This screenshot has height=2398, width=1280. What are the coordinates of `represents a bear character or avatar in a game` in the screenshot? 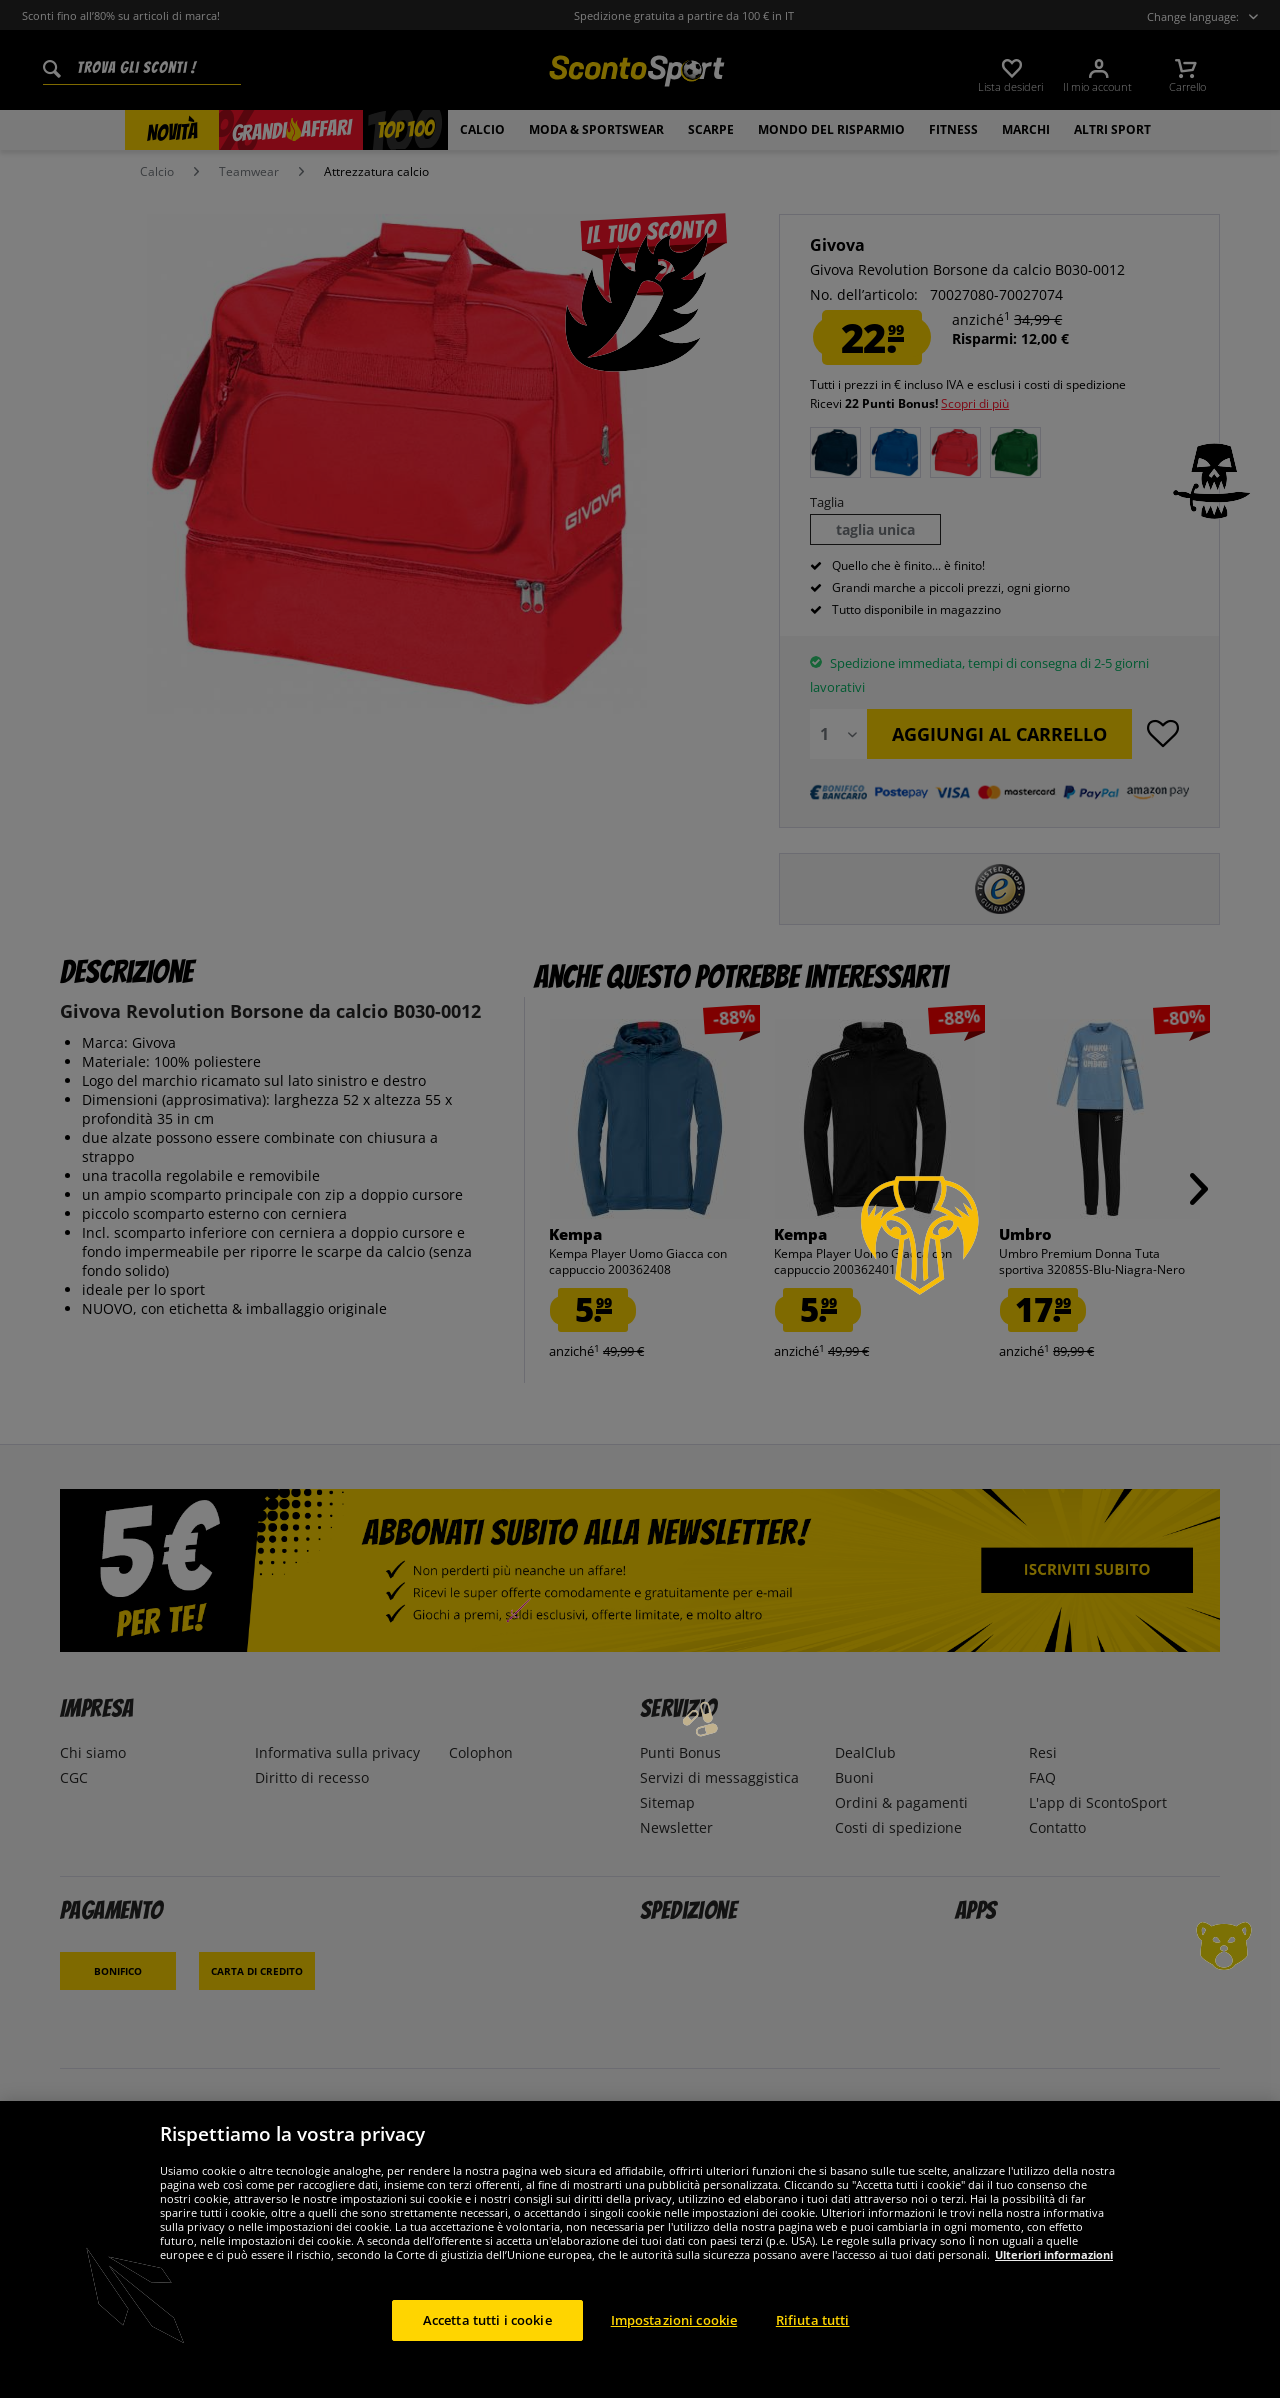 It's located at (1224, 1946).